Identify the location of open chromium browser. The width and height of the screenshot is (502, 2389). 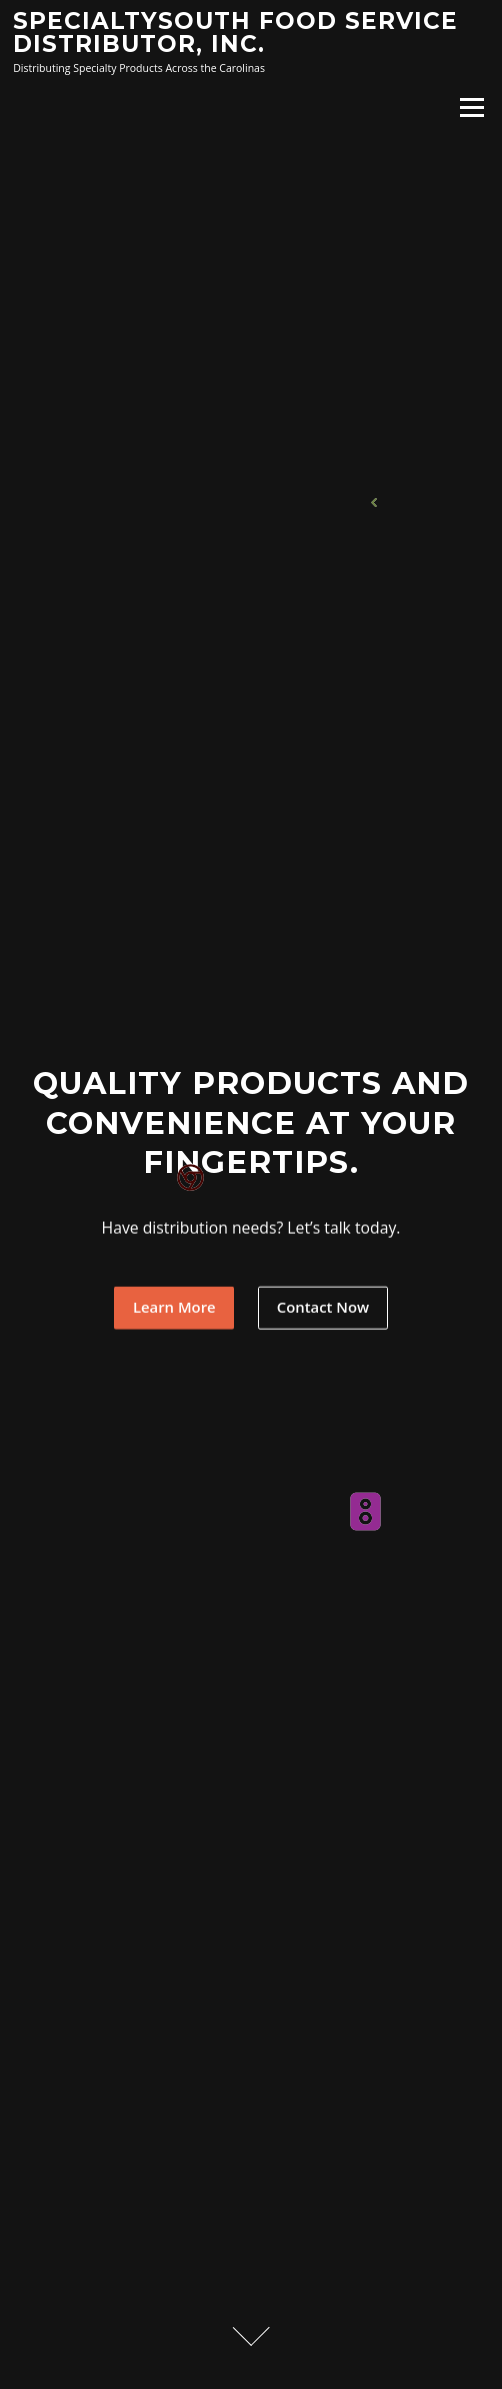
(190, 1177).